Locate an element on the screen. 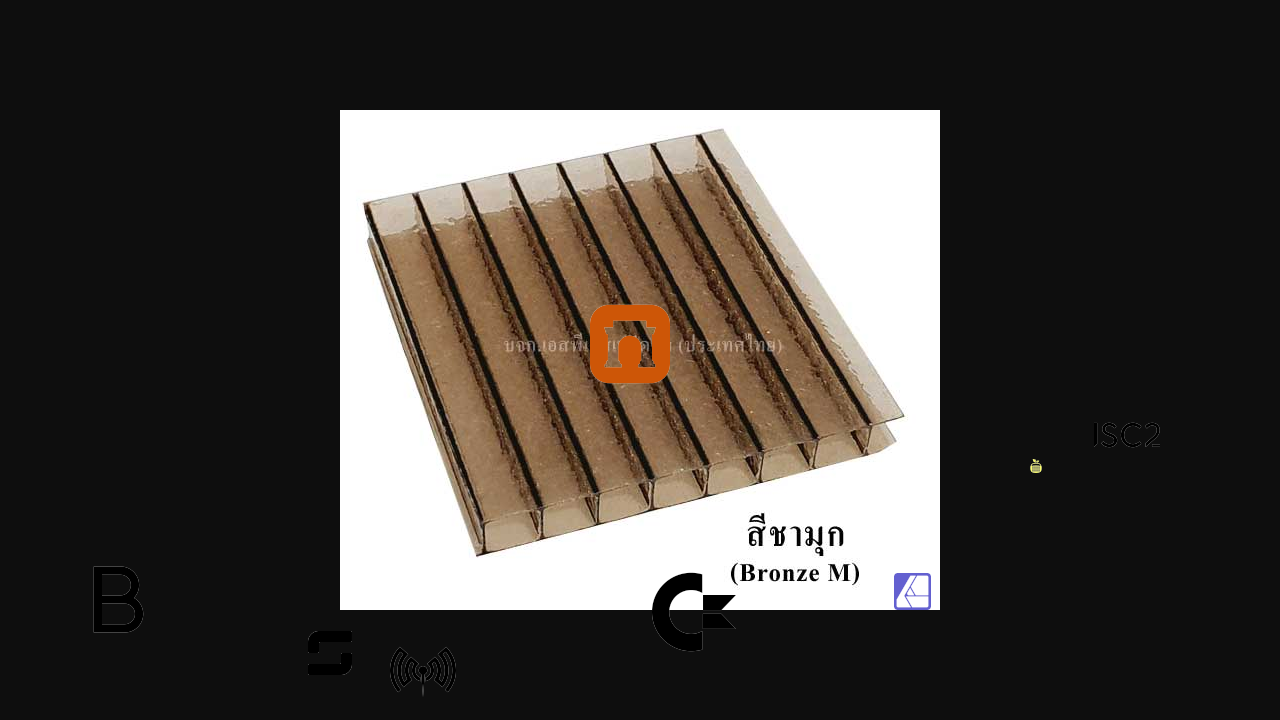 The image size is (1280, 720). eclipse mosquitto MQTT broker logo is located at coordinates (423, 672).